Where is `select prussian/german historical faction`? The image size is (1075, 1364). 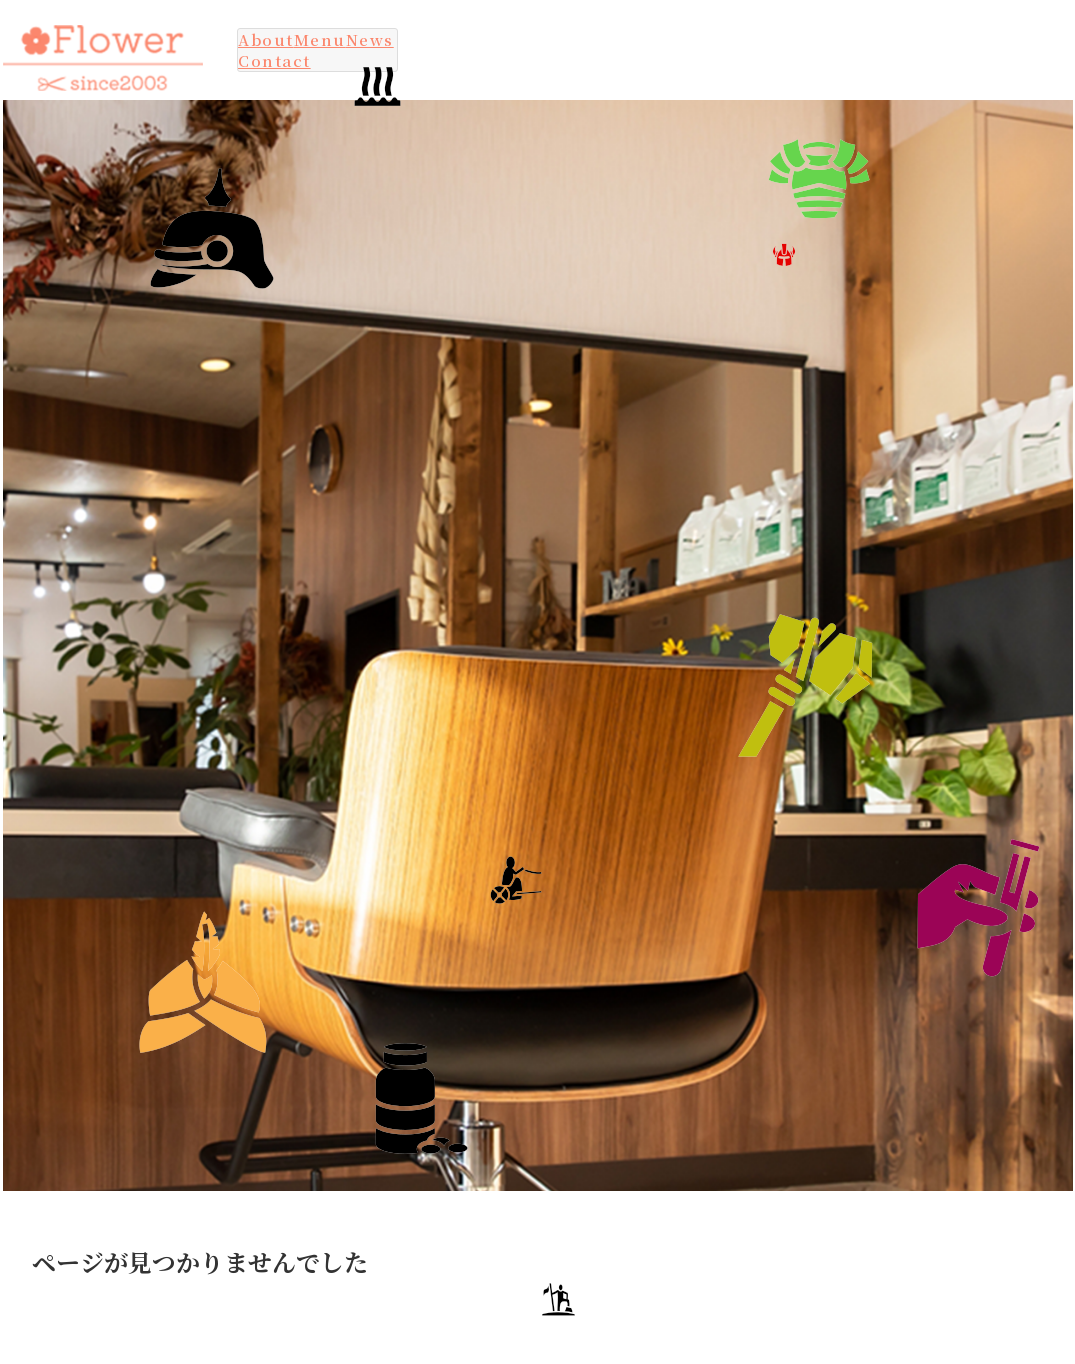
select prussian/german historical faction is located at coordinates (212, 234).